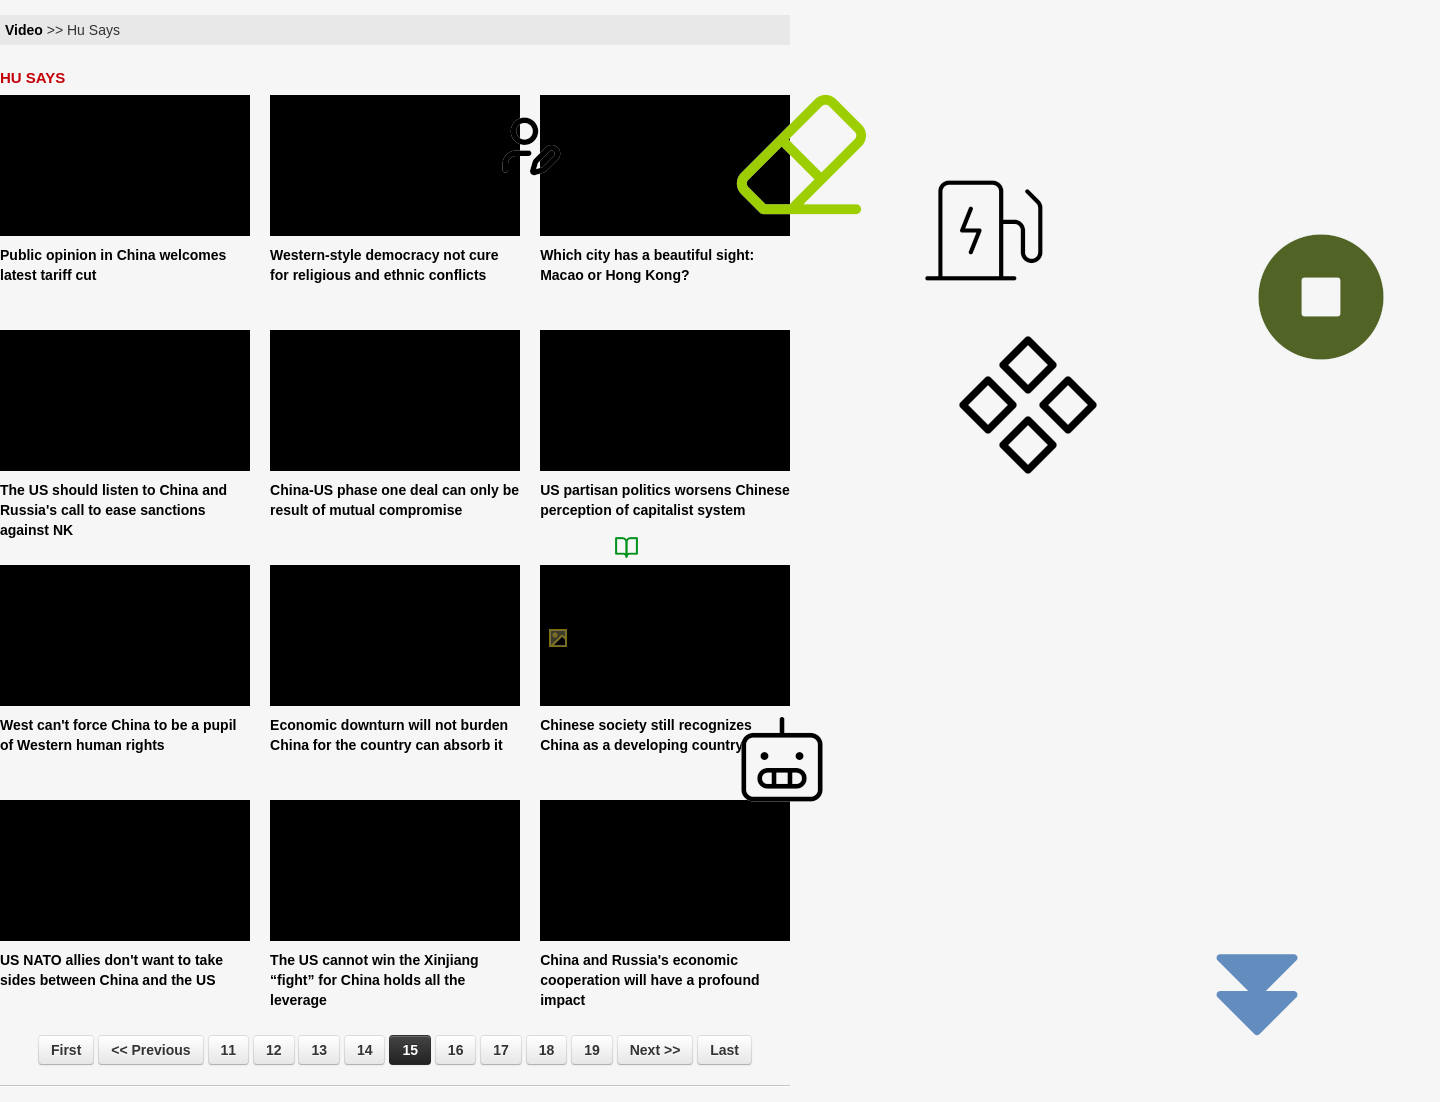 The image size is (1440, 1102). I want to click on stop media playback, so click(1321, 297).